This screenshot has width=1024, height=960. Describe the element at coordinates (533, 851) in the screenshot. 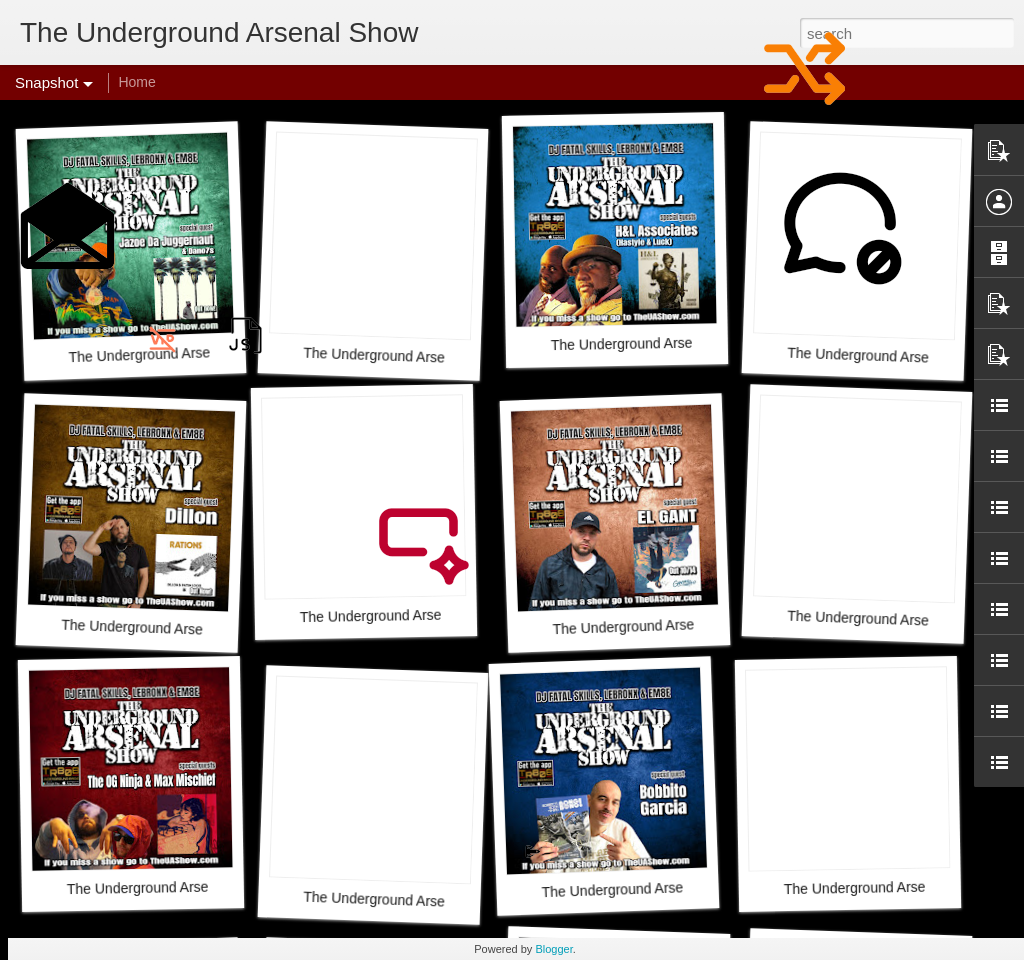

I see `access space or aerospace-related content` at that location.